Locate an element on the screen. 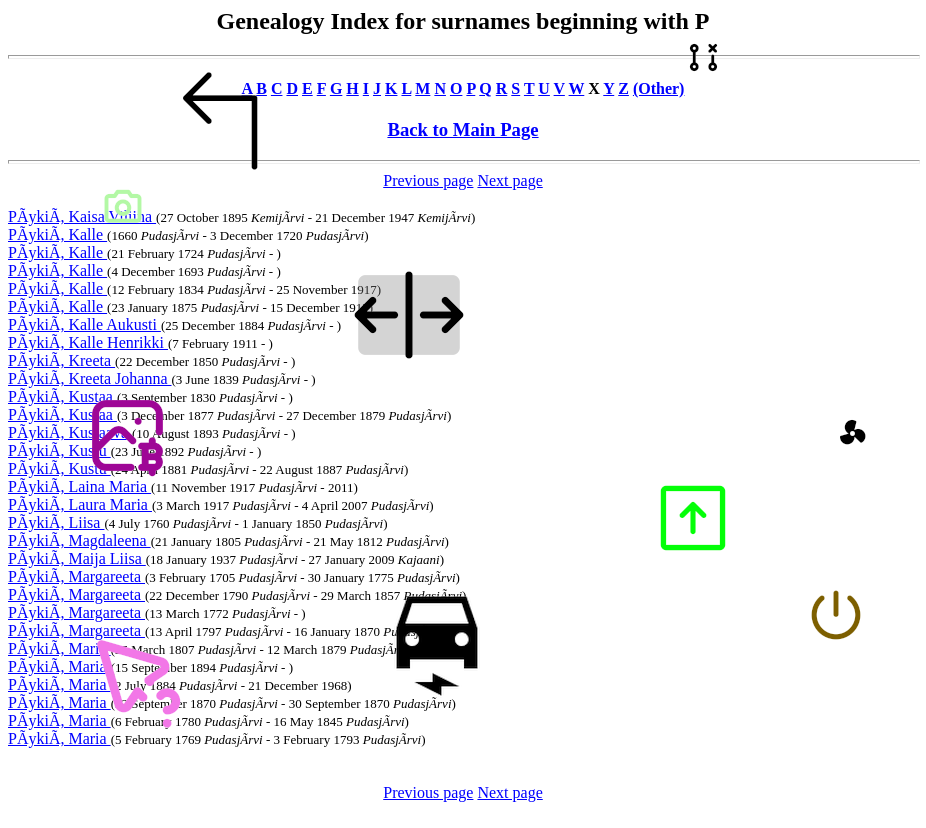  adjust fan or ventilation settings is located at coordinates (852, 433).